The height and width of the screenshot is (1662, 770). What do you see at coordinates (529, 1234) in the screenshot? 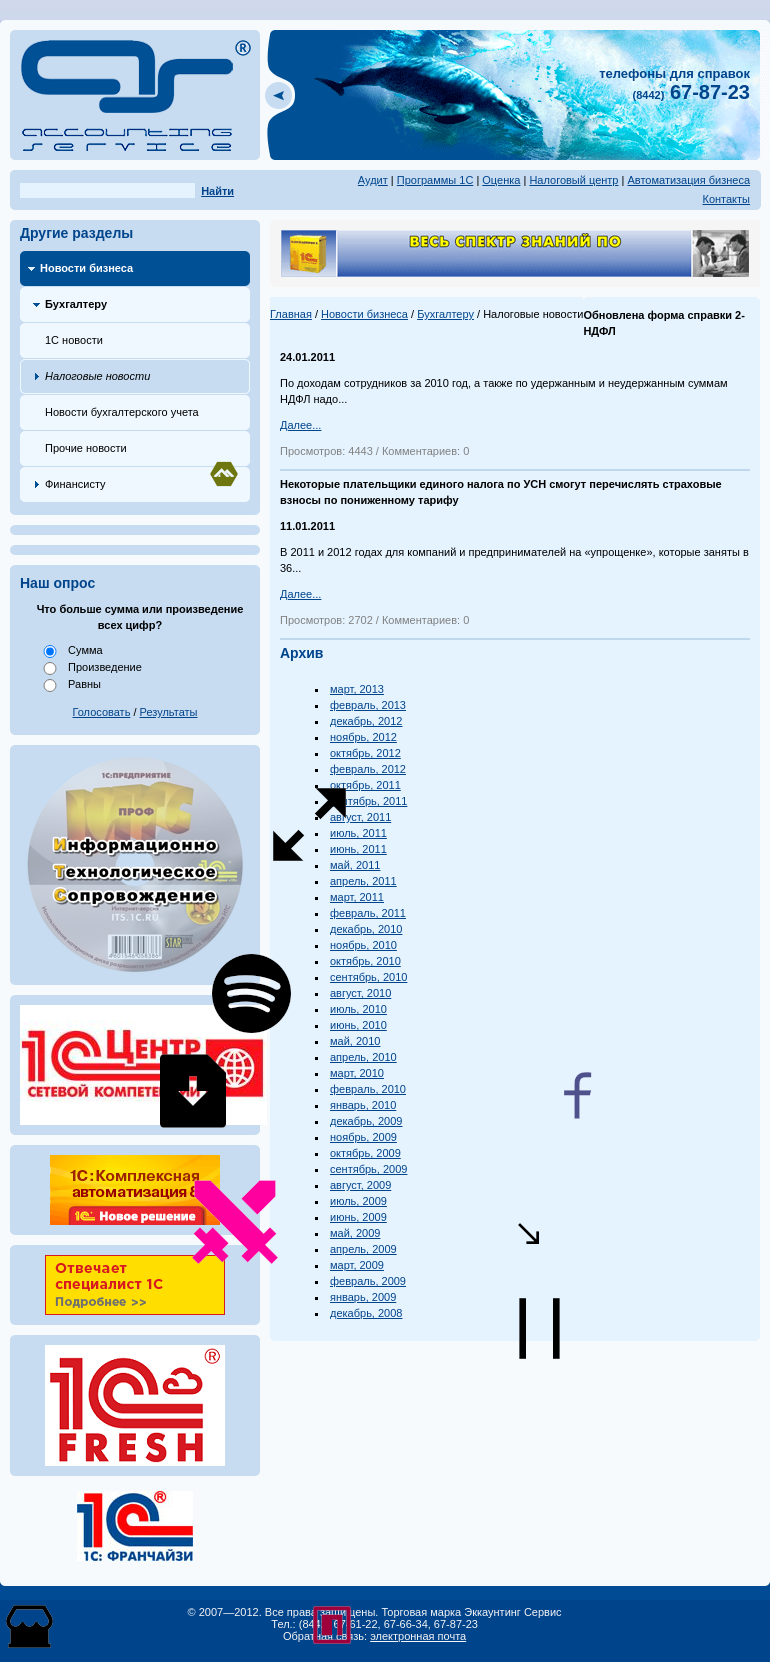
I see `navigate to next section below` at bounding box center [529, 1234].